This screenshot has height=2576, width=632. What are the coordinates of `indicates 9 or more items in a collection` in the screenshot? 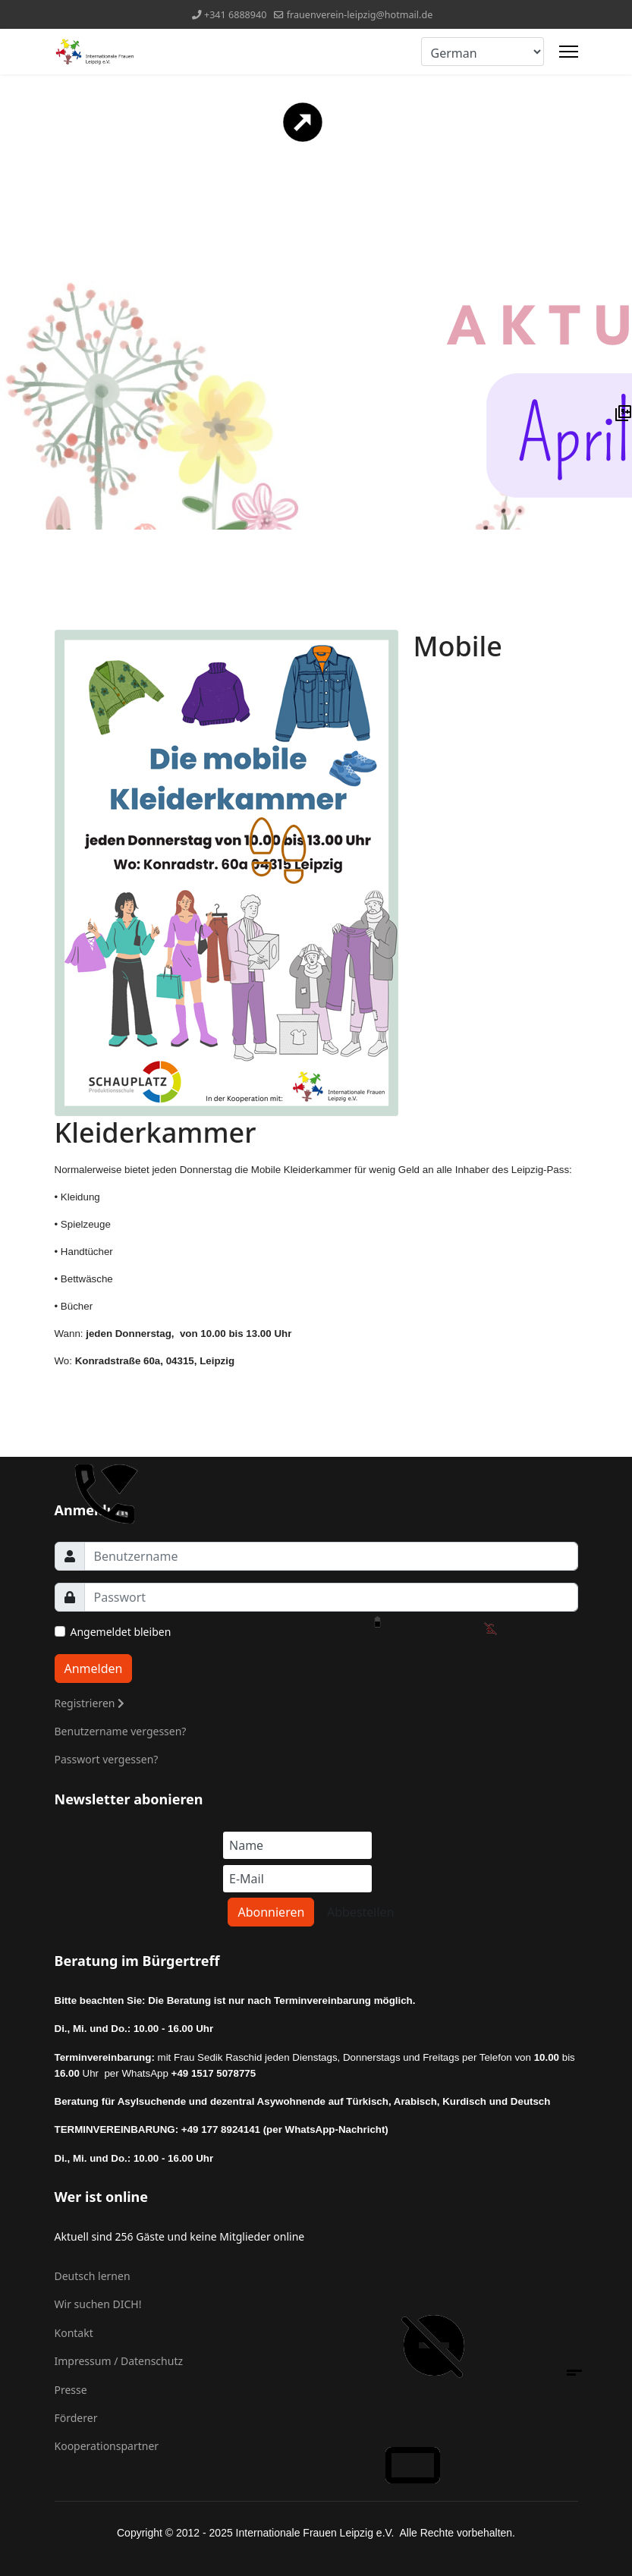 It's located at (623, 413).